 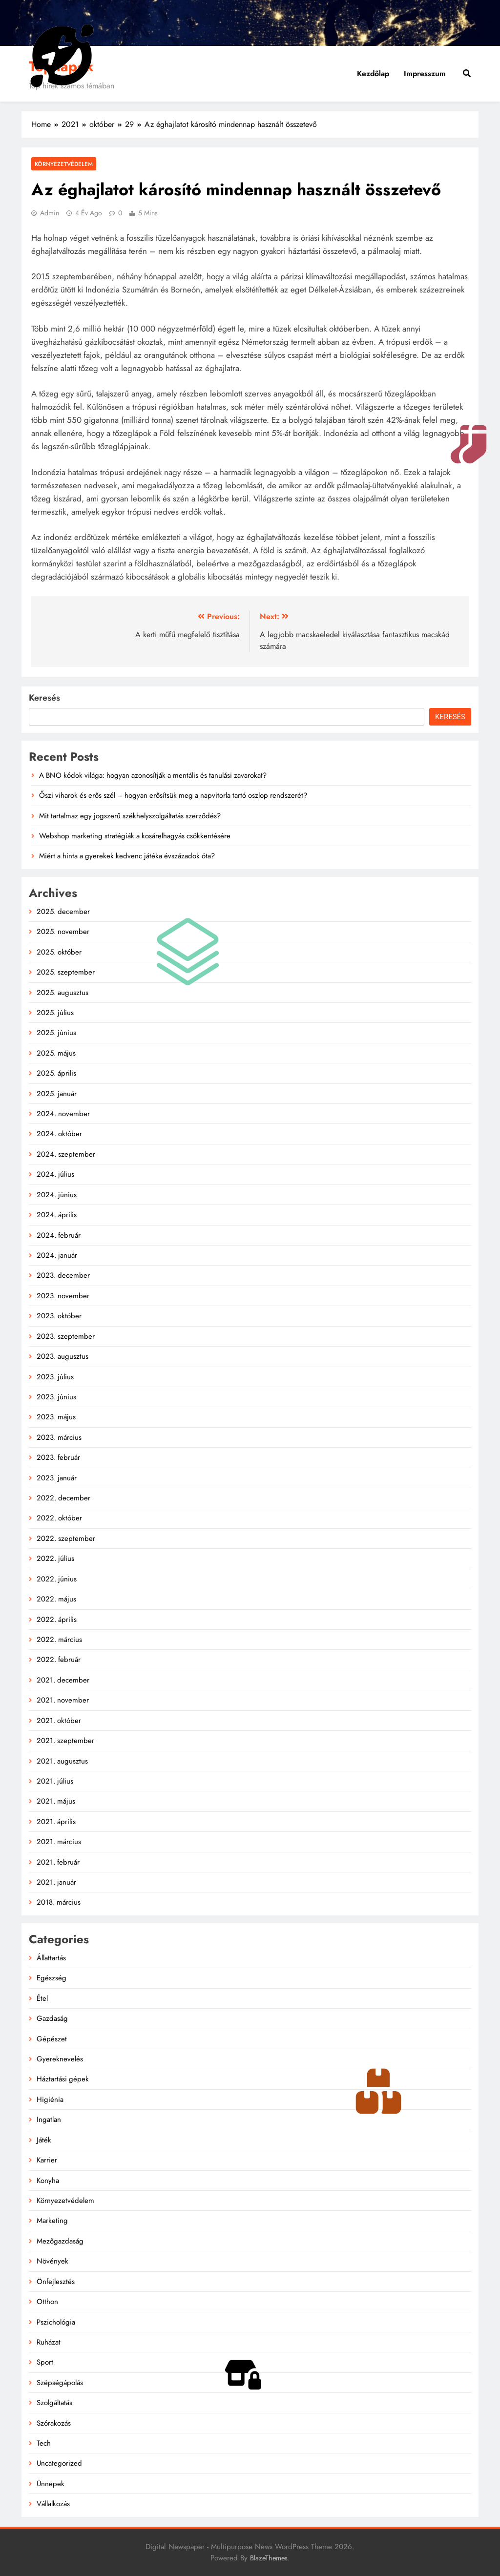 I want to click on view stacked layers or items, so click(x=188, y=951).